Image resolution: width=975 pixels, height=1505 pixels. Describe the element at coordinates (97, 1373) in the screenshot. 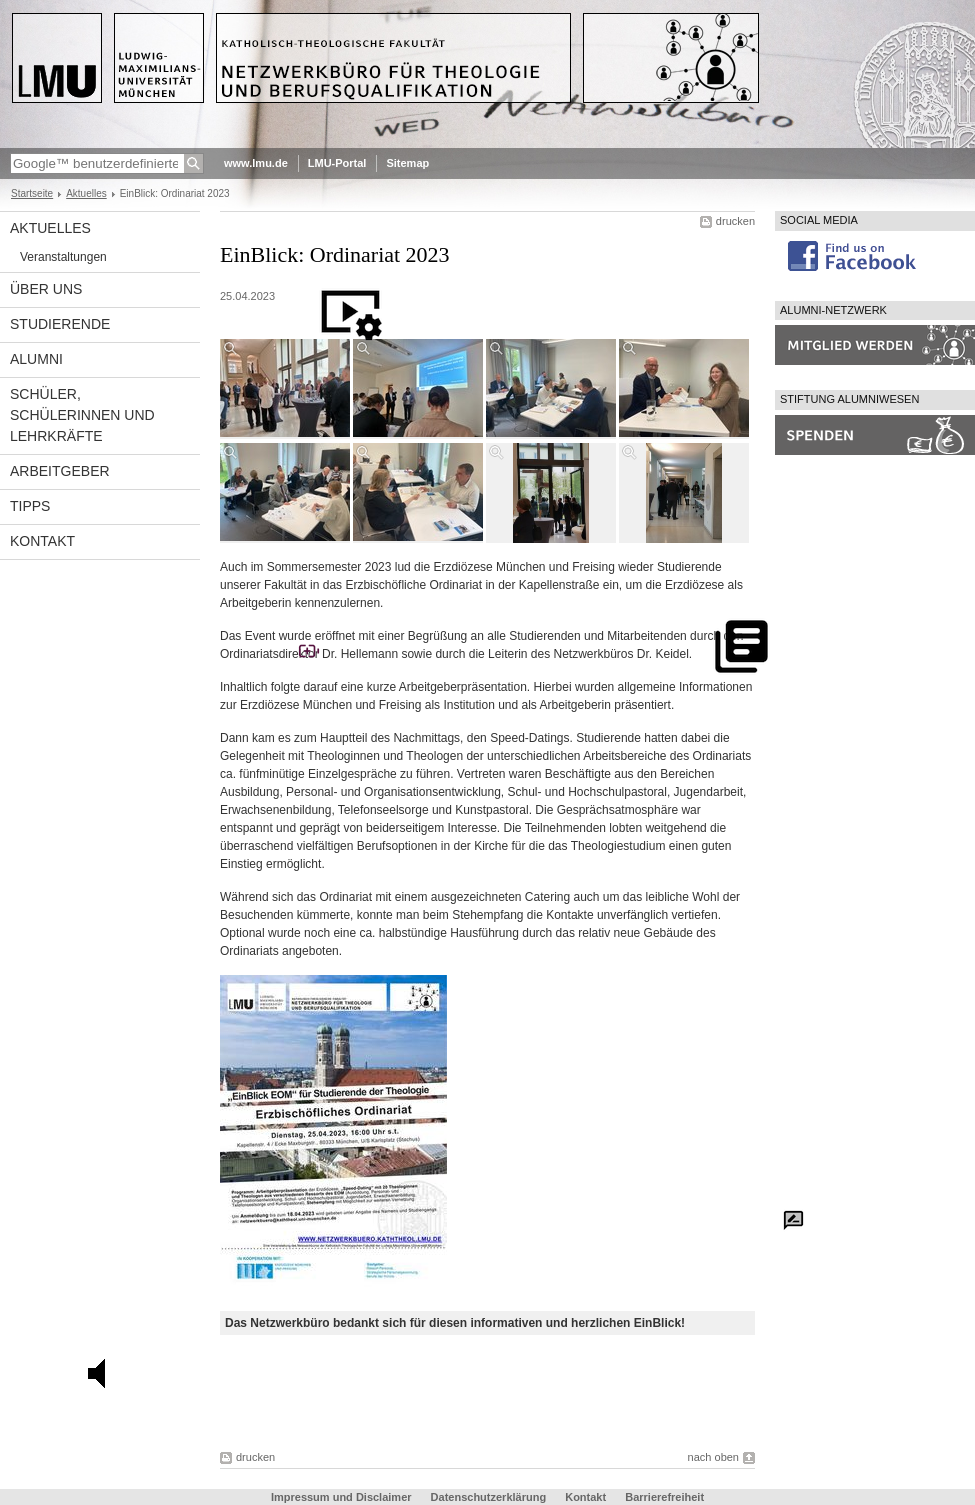

I see `mute audio or turn off sound` at that location.